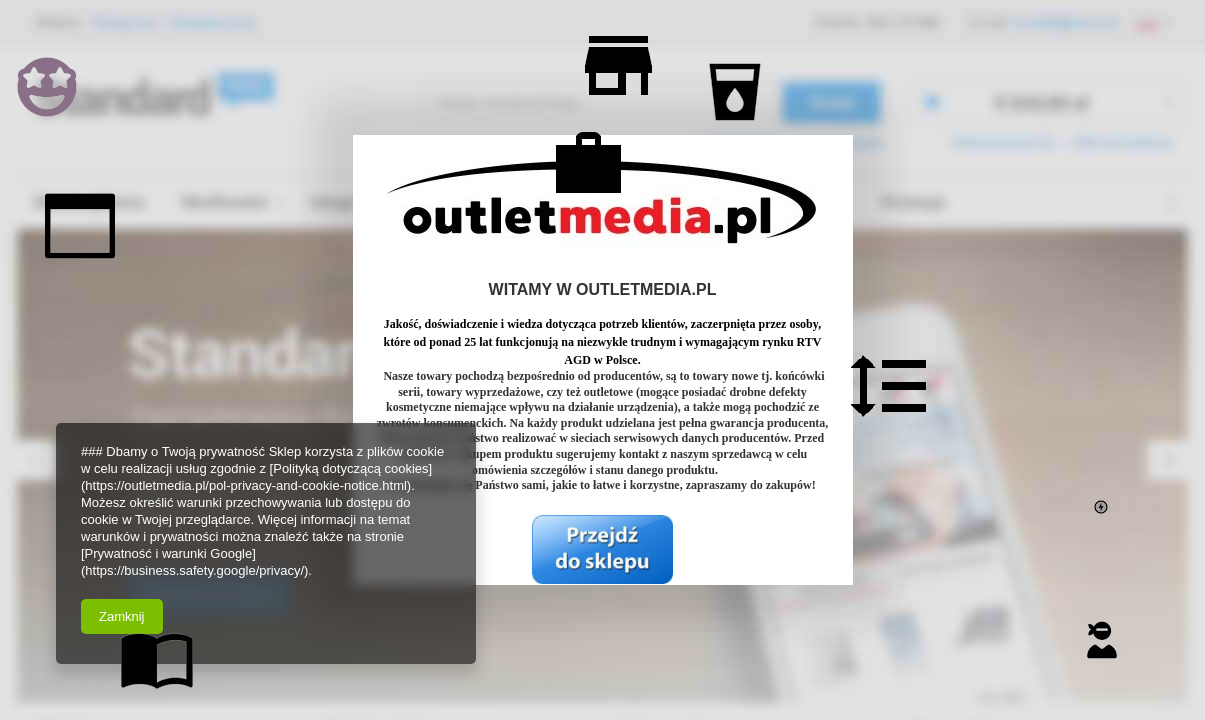  Describe the element at coordinates (1101, 507) in the screenshot. I see `indicates offline mode with cached content available` at that location.